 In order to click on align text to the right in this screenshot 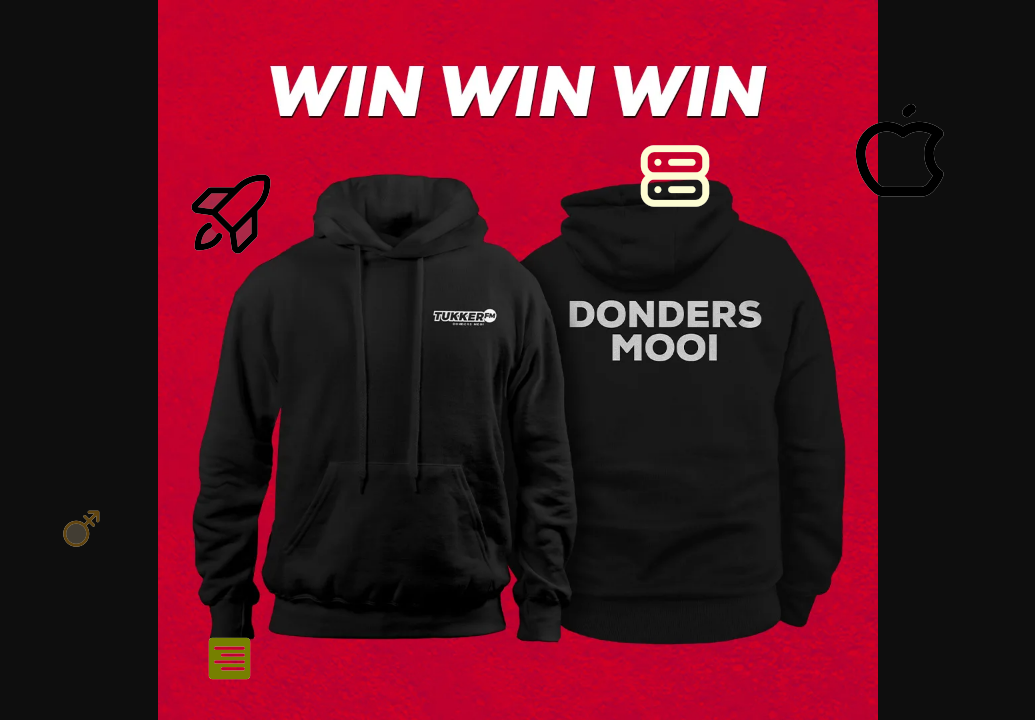, I will do `click(229, 658)`.